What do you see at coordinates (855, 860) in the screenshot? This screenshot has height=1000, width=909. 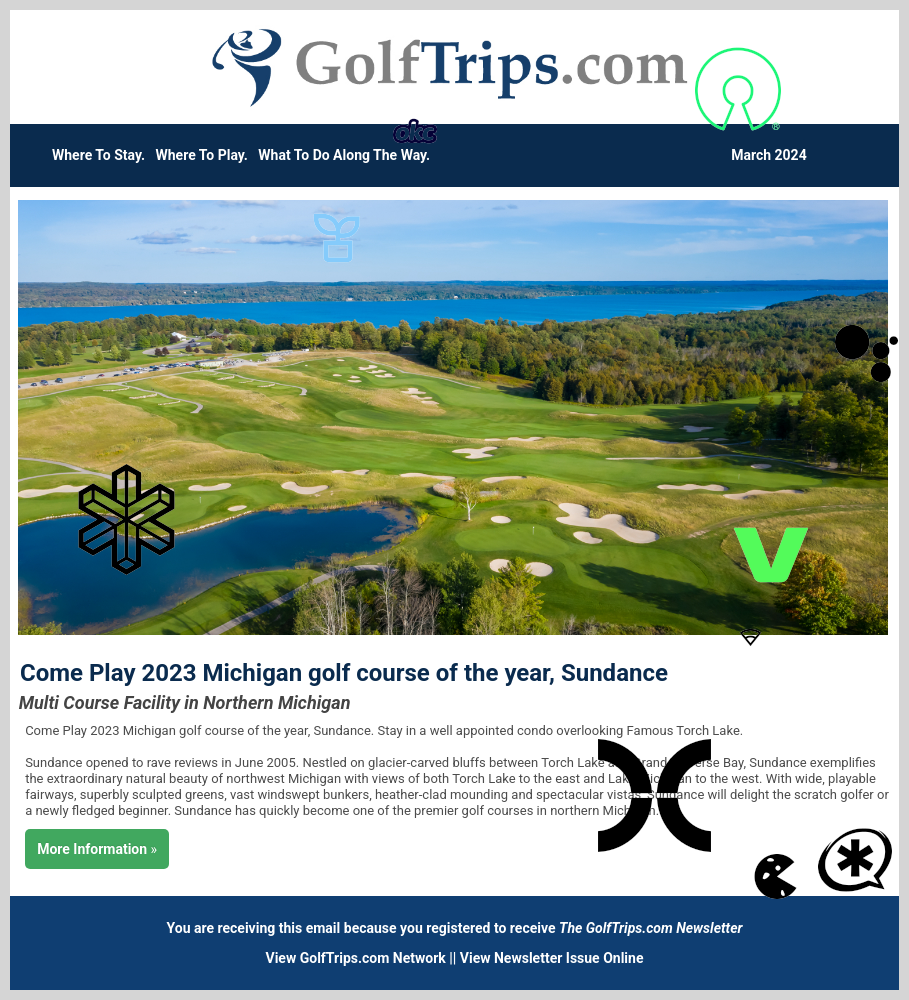 I see `asterisk open-source telephony platform logo` at bounding box center [855, 860].